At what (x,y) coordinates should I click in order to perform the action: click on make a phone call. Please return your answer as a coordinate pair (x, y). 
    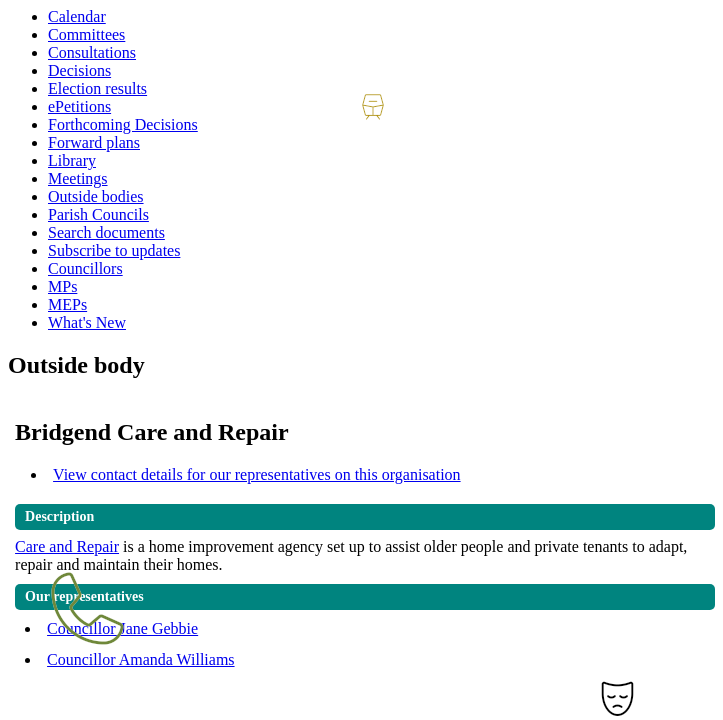
    Looking at the image, I should click on (86, 610).